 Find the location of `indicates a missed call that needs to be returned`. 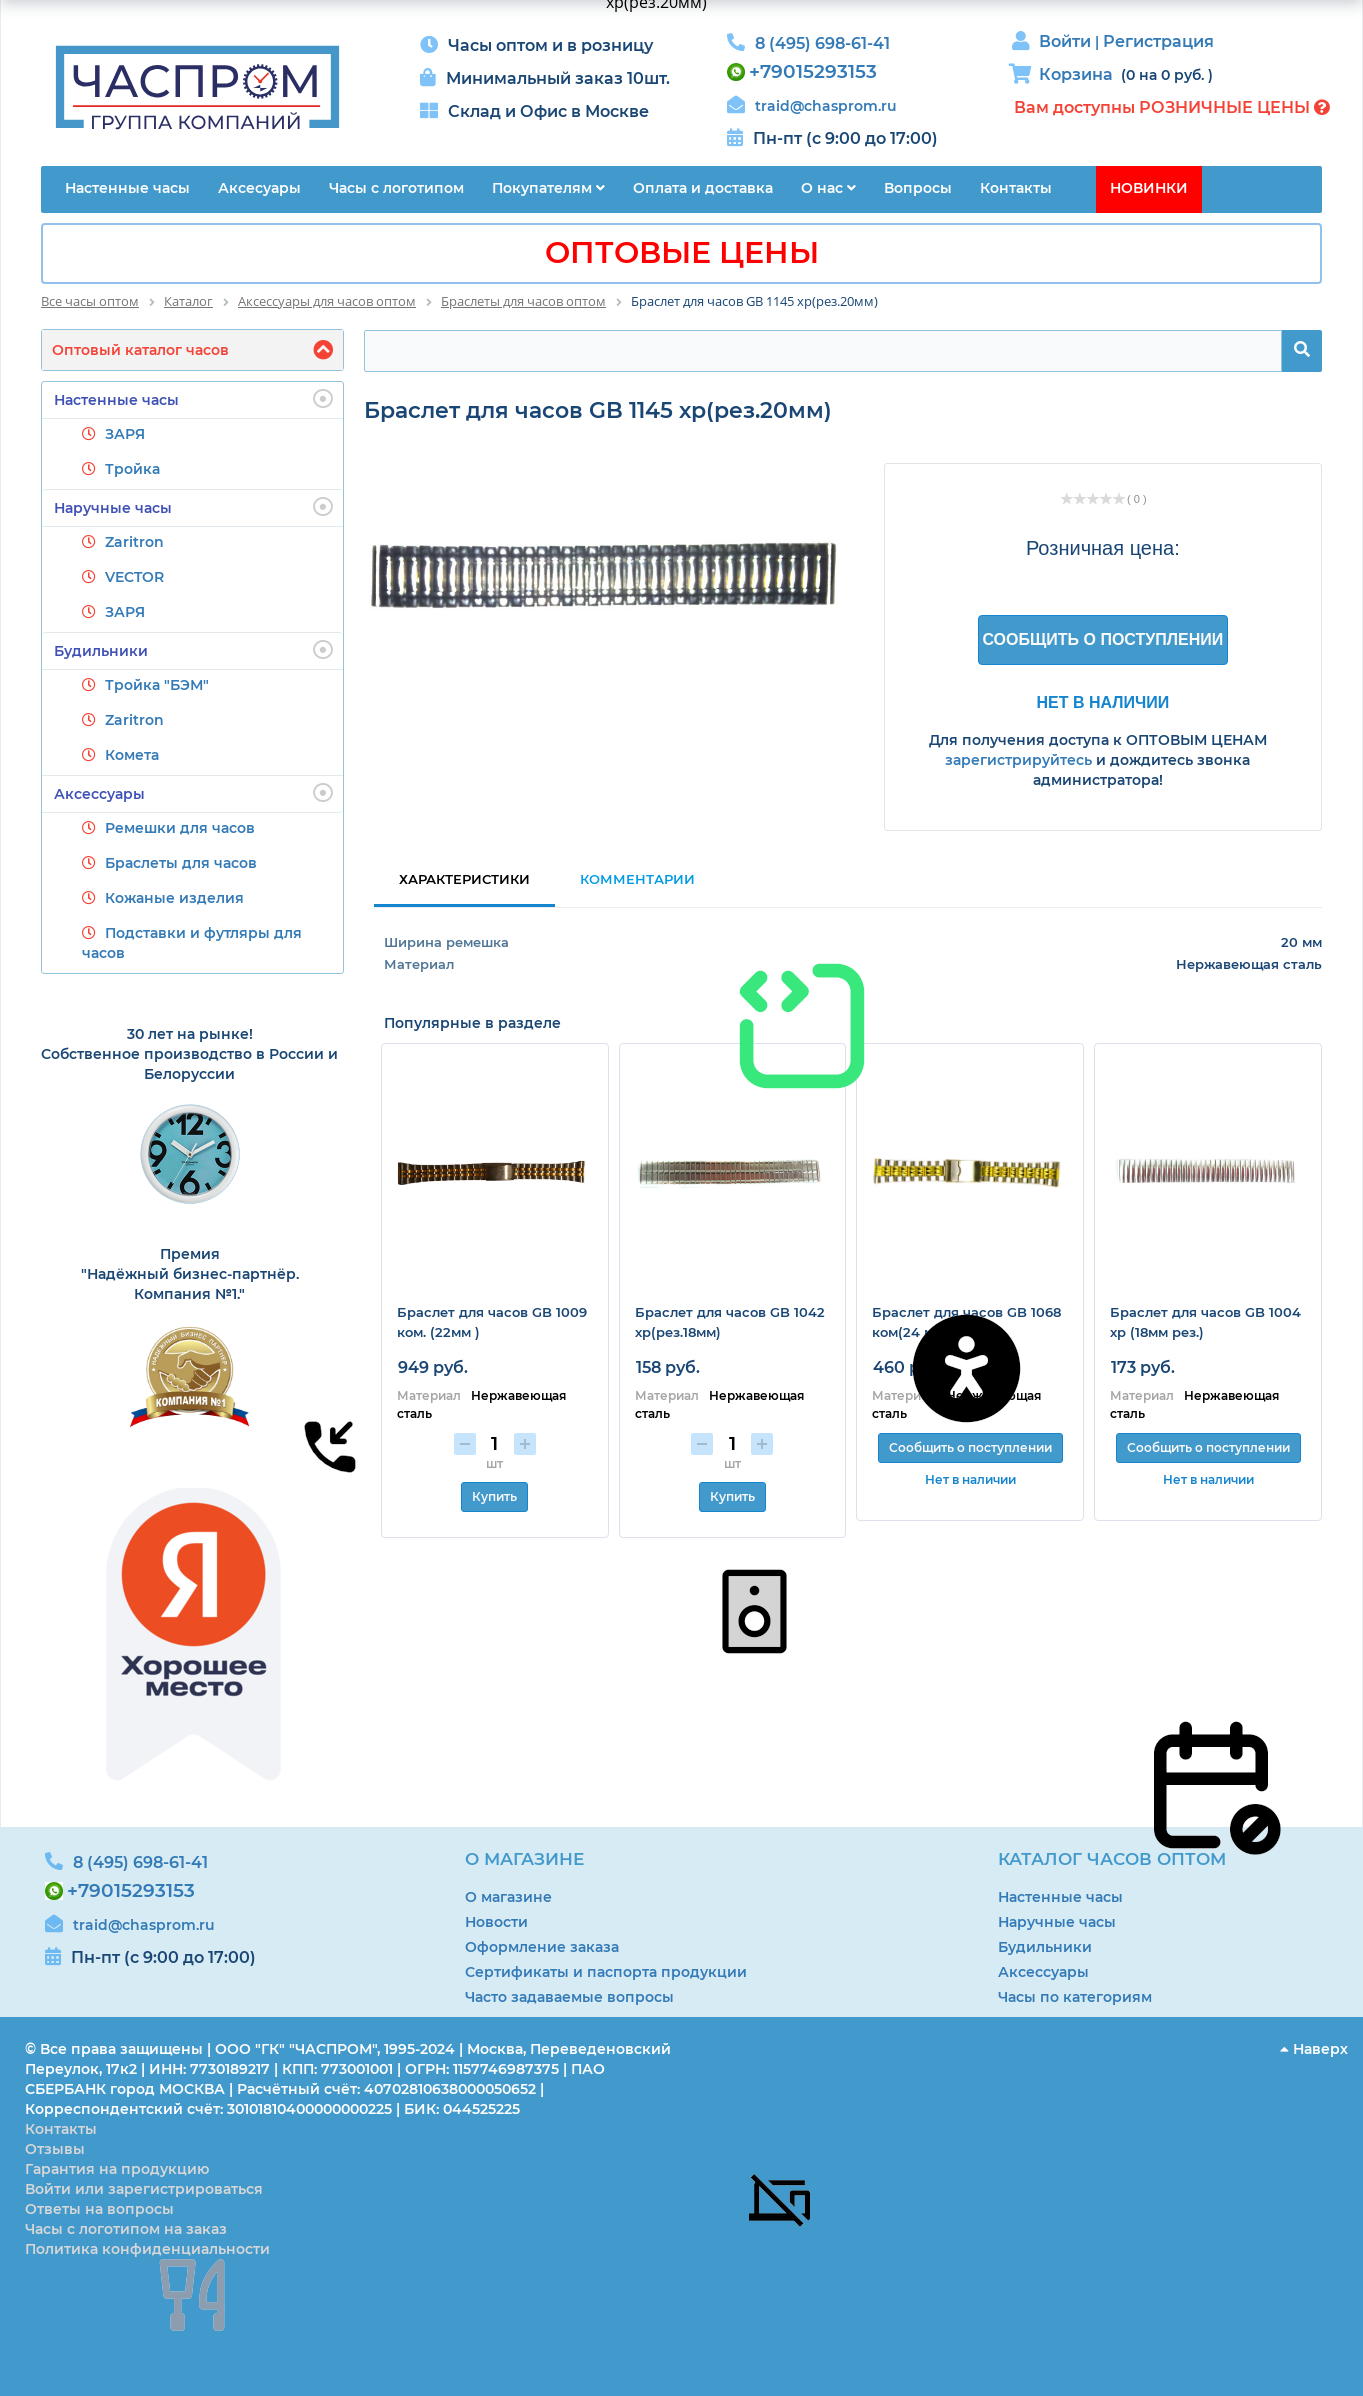

indicates a missed call that needs to be returned is located at coordinates (330, 1447).